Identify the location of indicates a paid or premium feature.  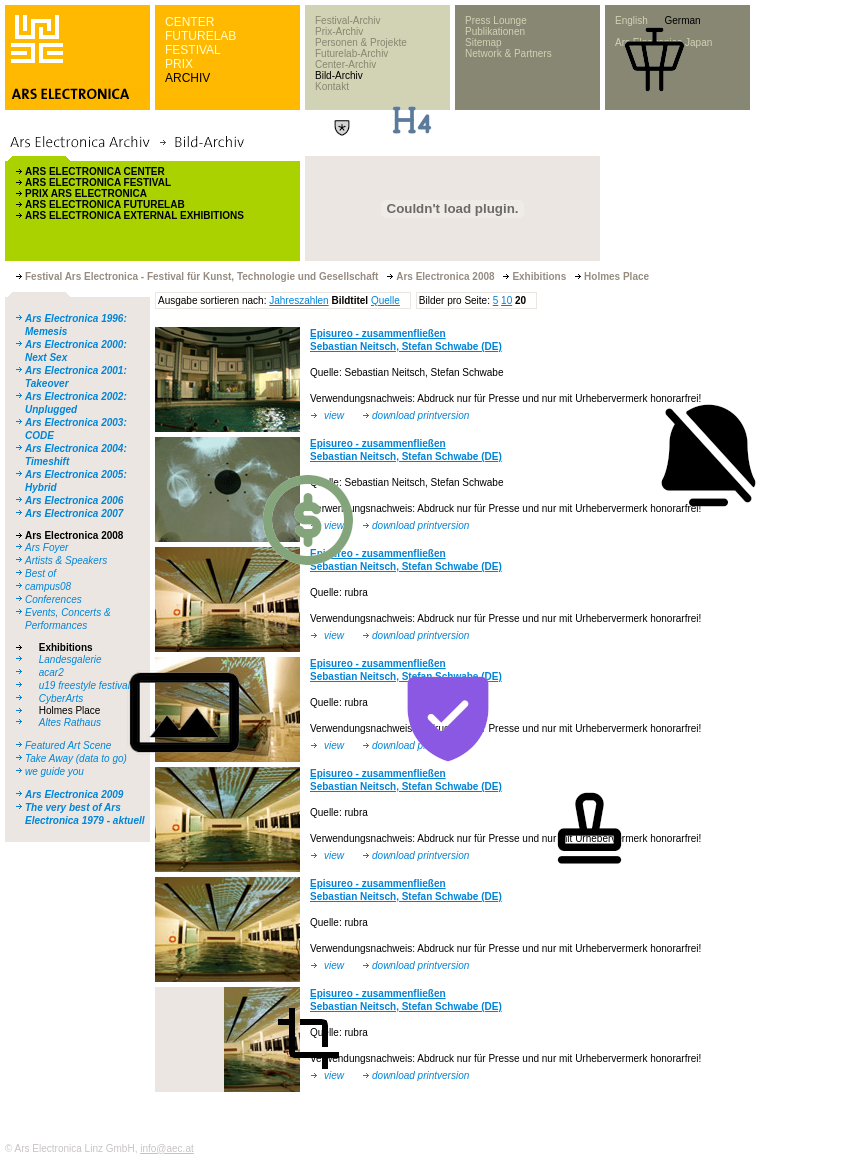
(308, 520).